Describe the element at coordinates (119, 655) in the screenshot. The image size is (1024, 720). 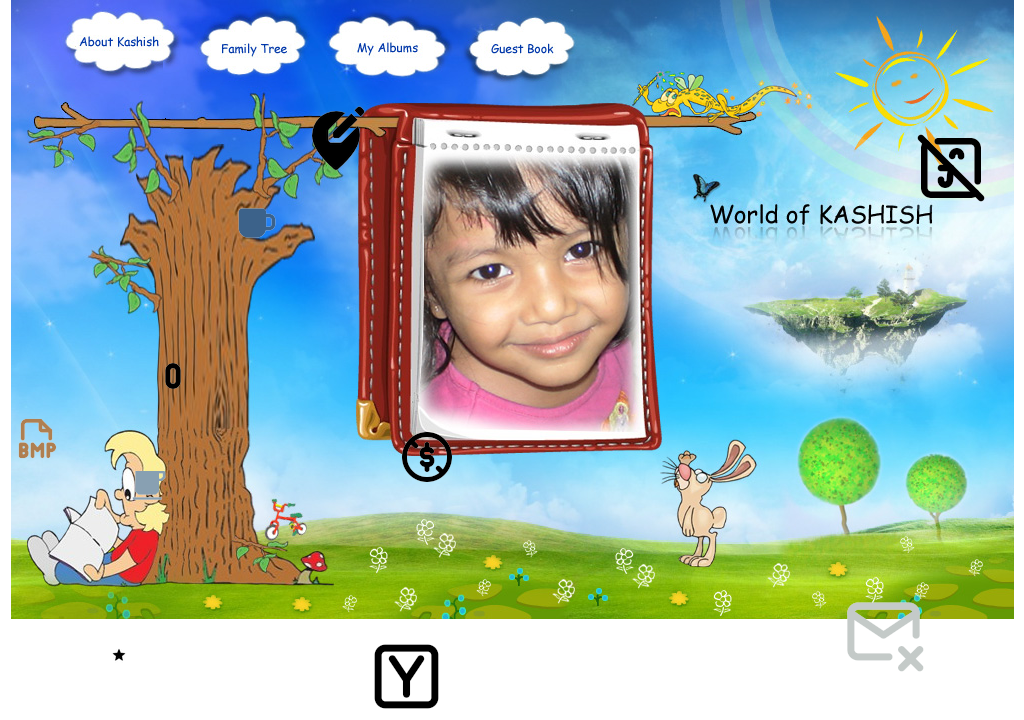
I see `add item to favorites` at that location.